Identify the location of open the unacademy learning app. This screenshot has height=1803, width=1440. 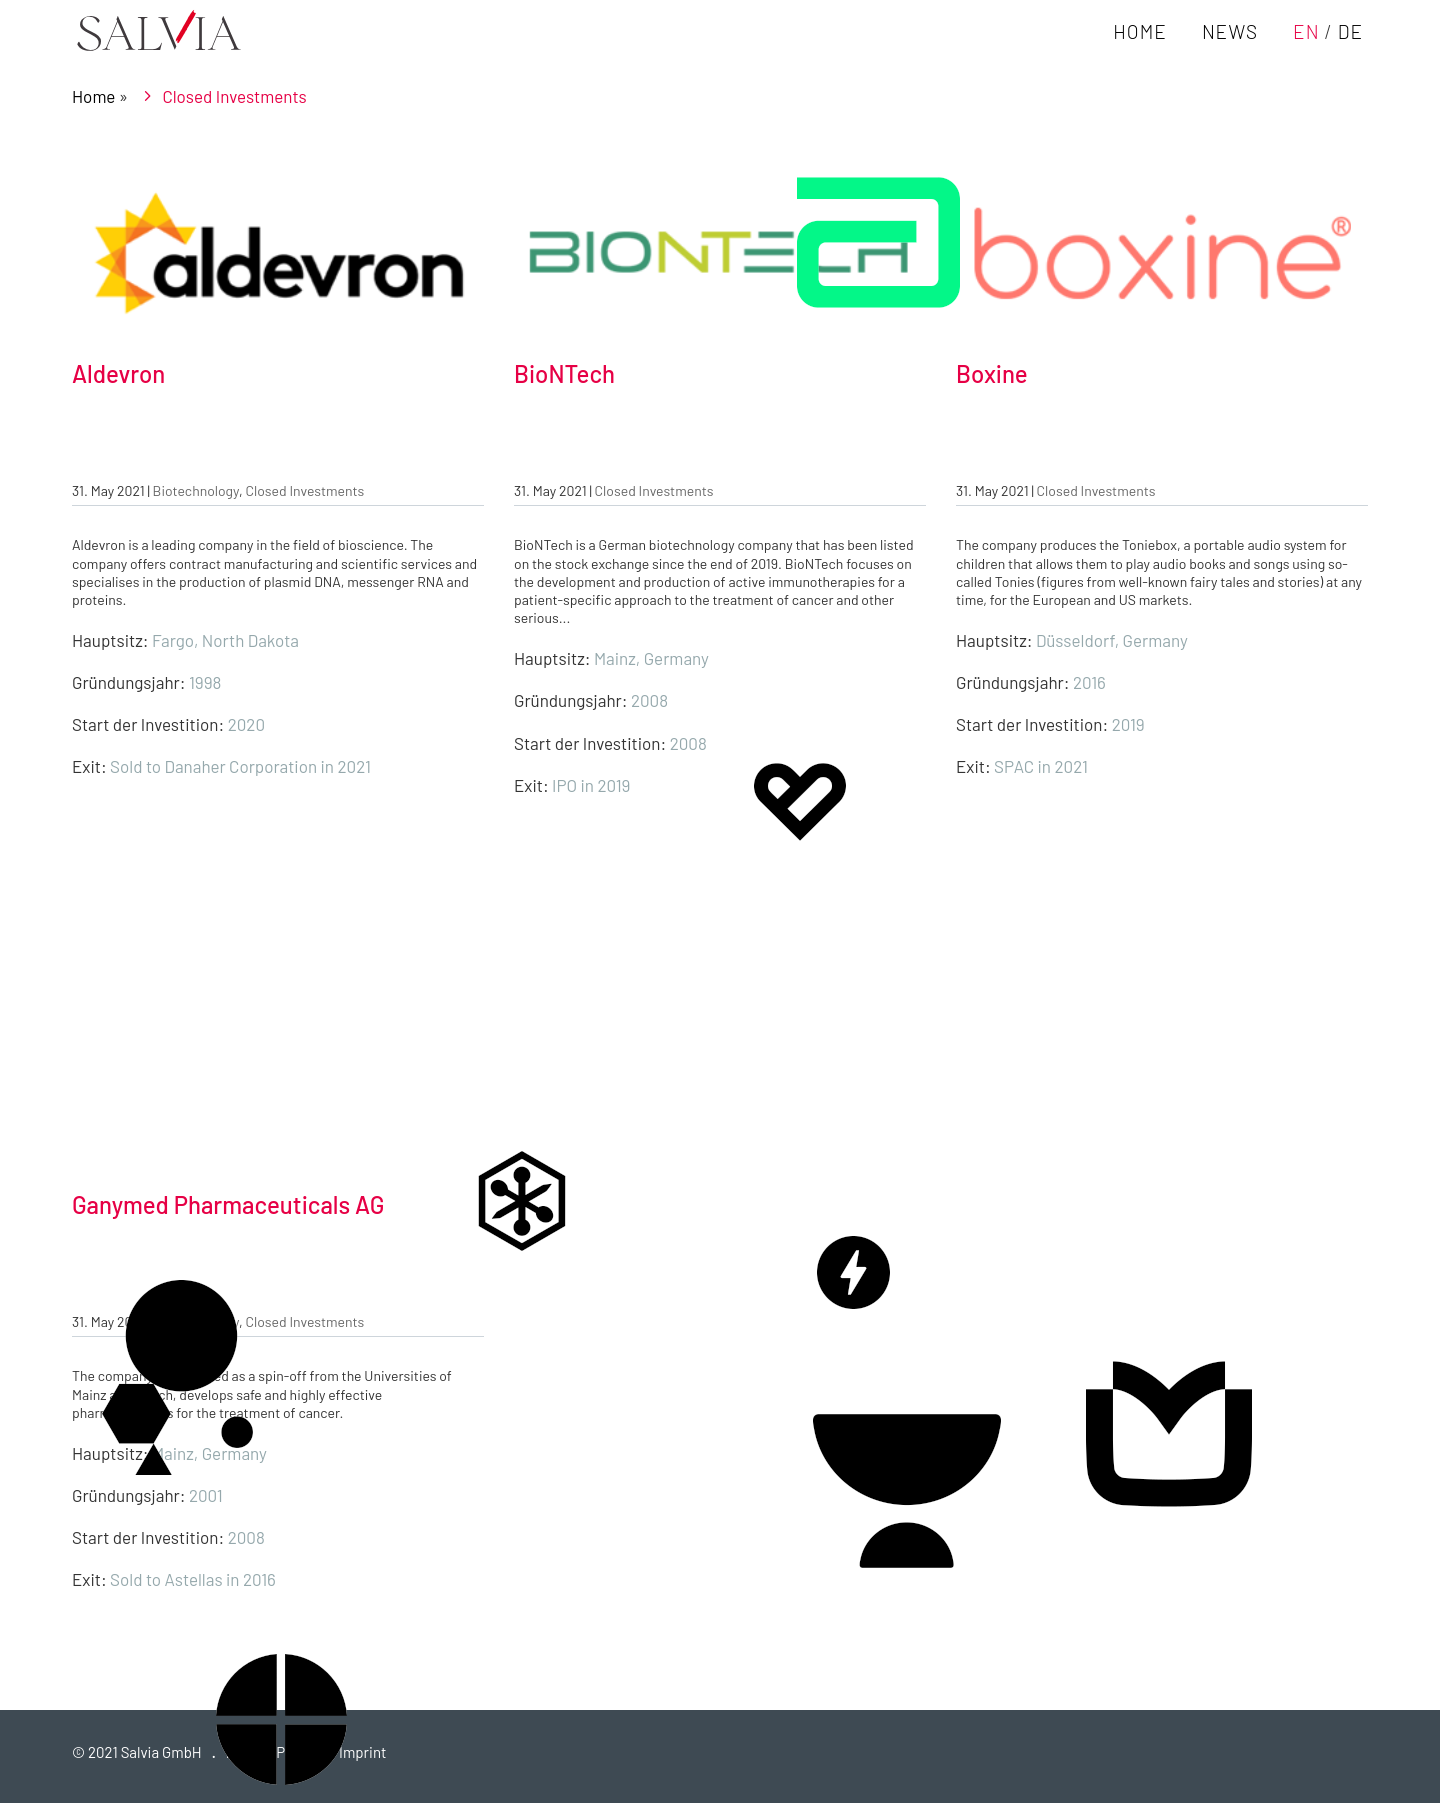
(907, 1491).